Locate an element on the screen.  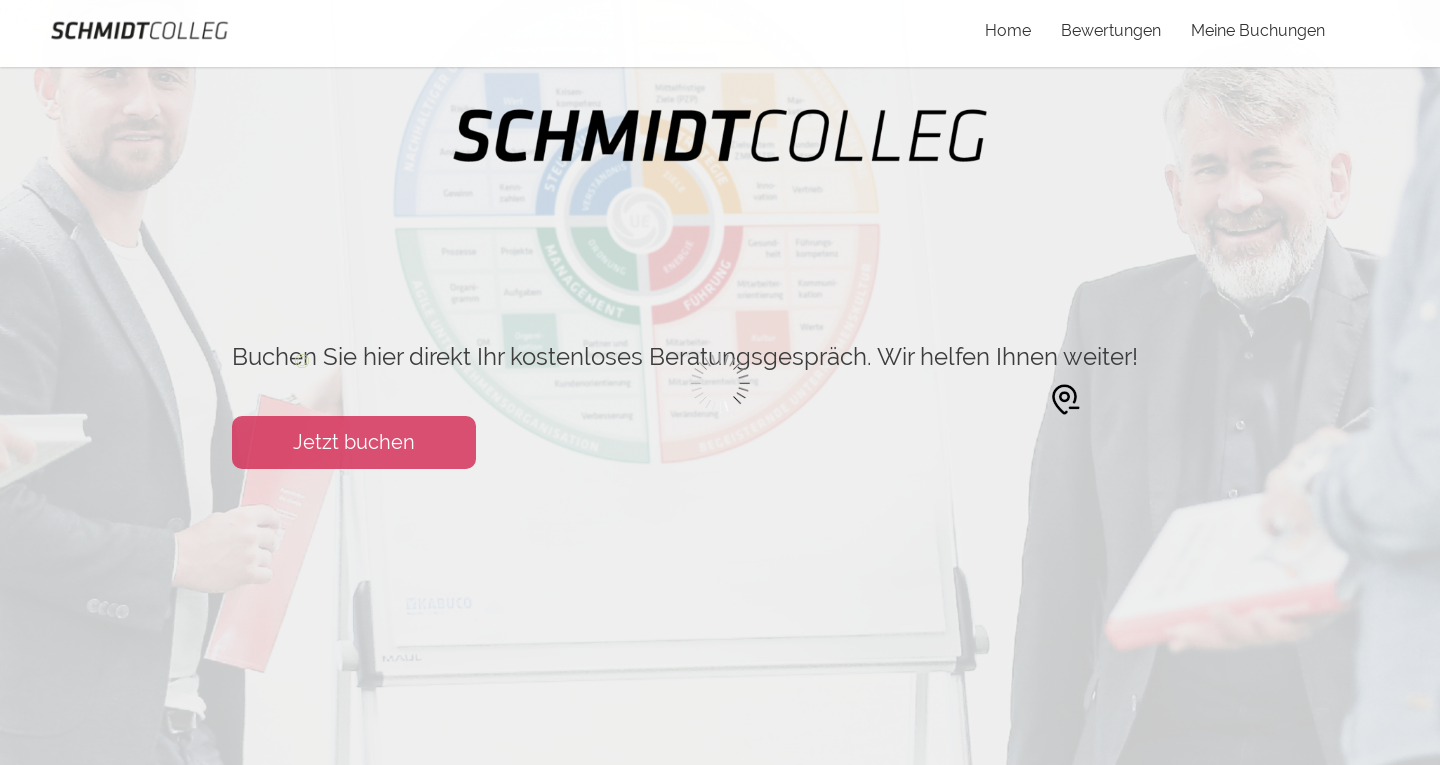
start recording audio or video is located at coordinates (302, 361).